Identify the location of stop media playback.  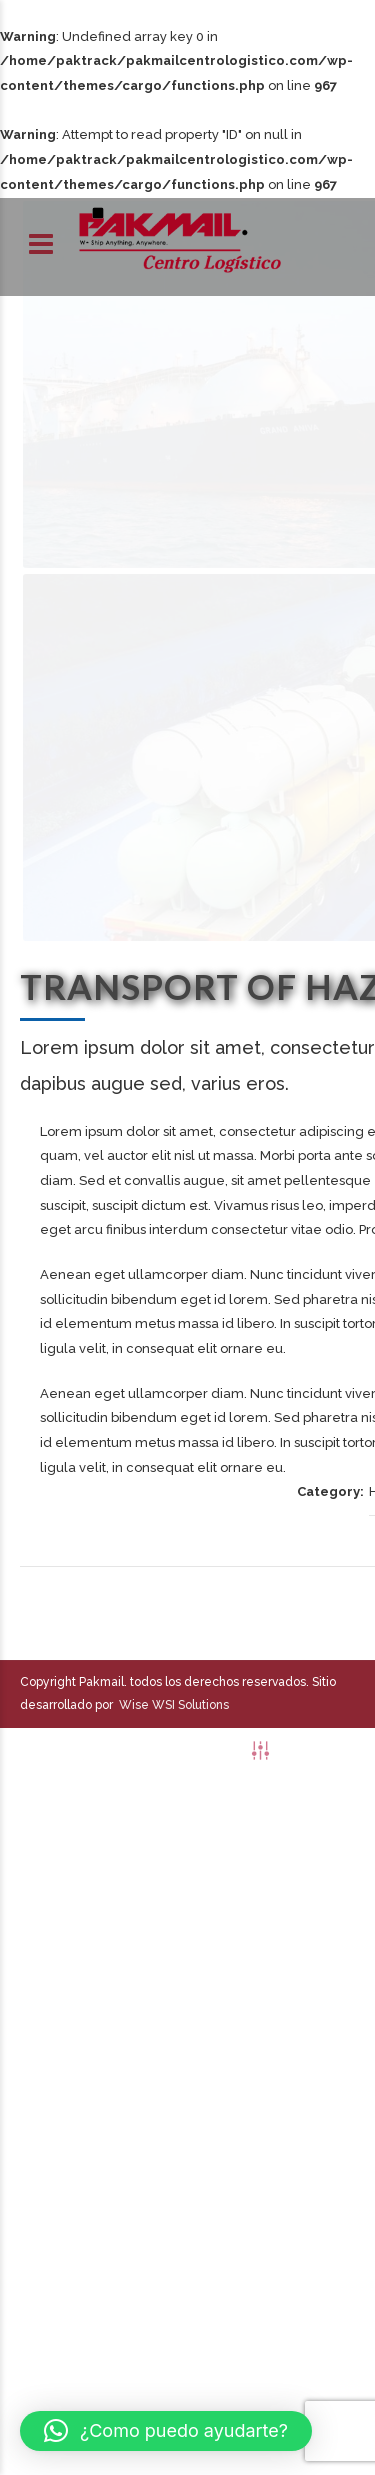
(98, 213).